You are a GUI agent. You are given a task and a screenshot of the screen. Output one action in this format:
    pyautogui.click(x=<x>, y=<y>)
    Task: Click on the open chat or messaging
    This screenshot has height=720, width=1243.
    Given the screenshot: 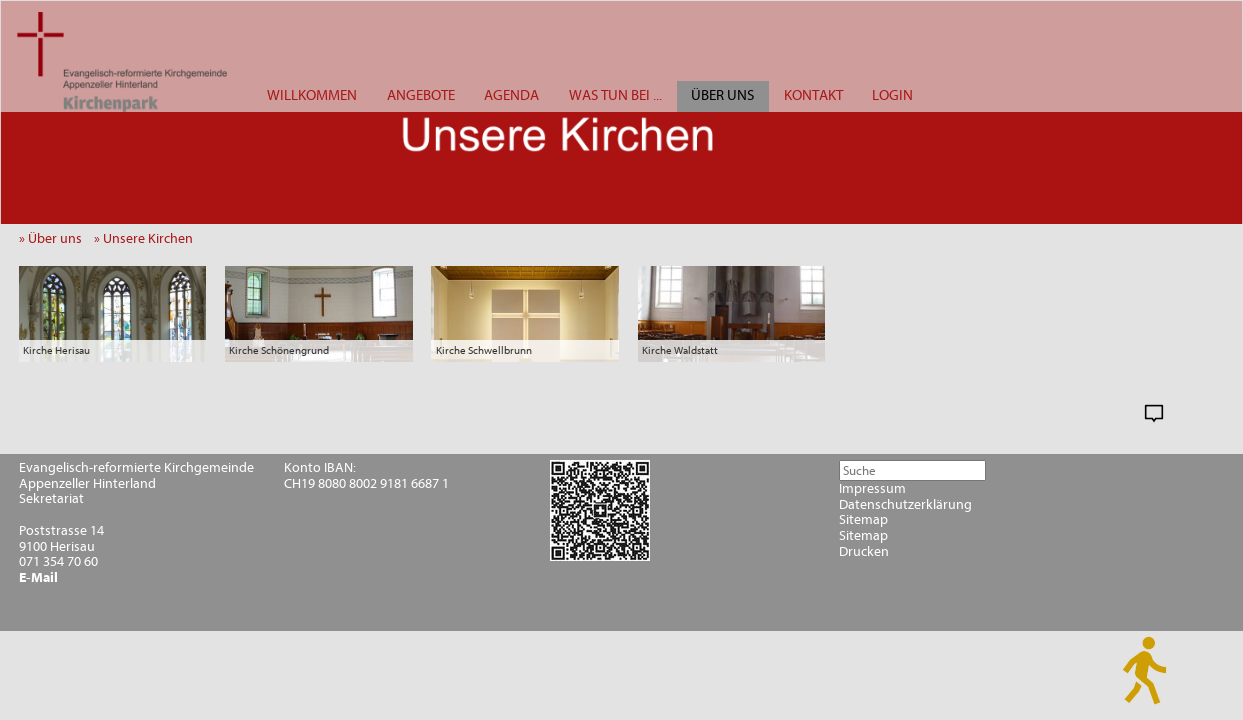 What is the action you would take?
    pyautogui.click(x=1154, y=413)
    